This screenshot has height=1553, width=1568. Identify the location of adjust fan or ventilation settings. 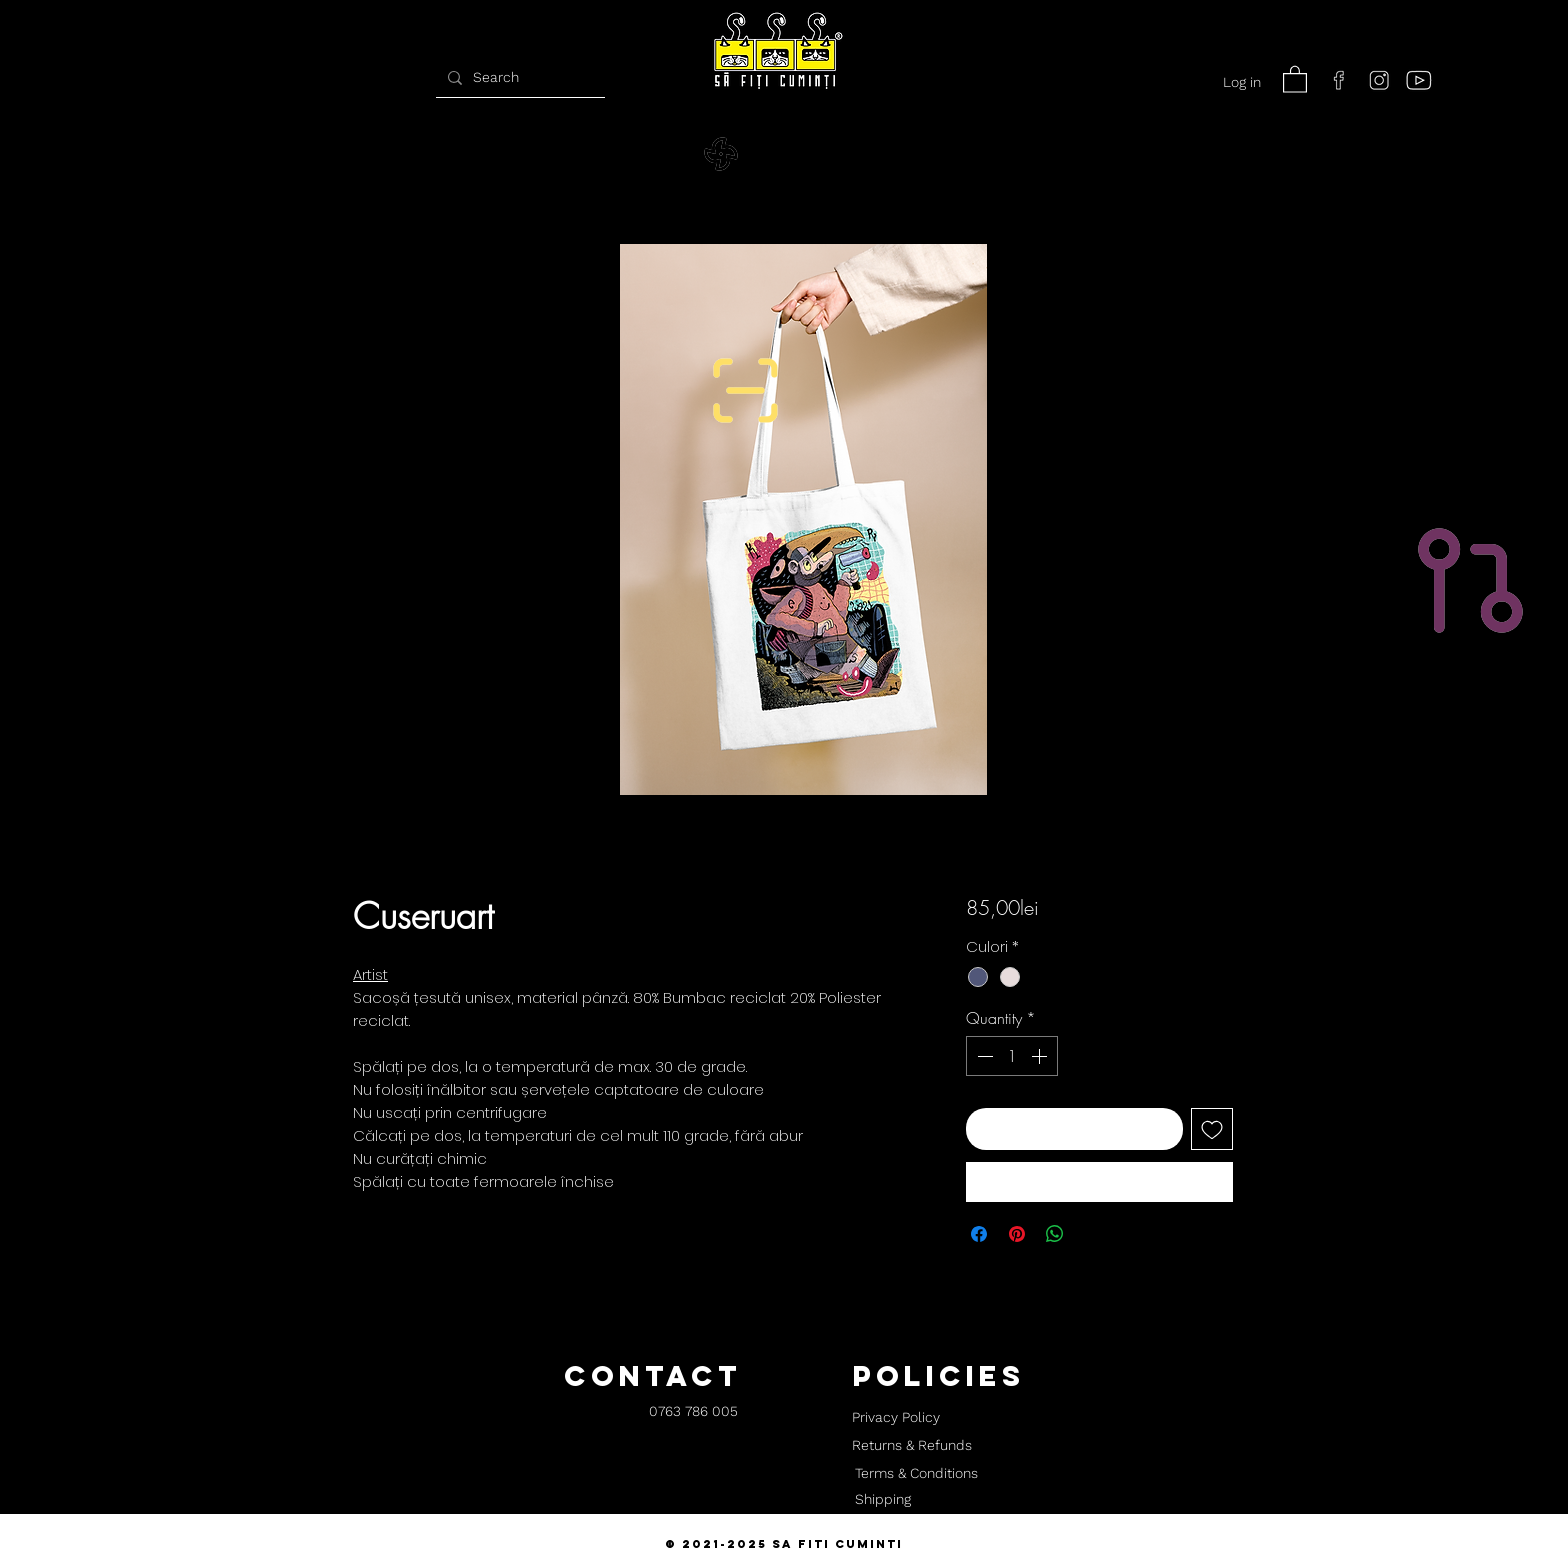
(721, 154).